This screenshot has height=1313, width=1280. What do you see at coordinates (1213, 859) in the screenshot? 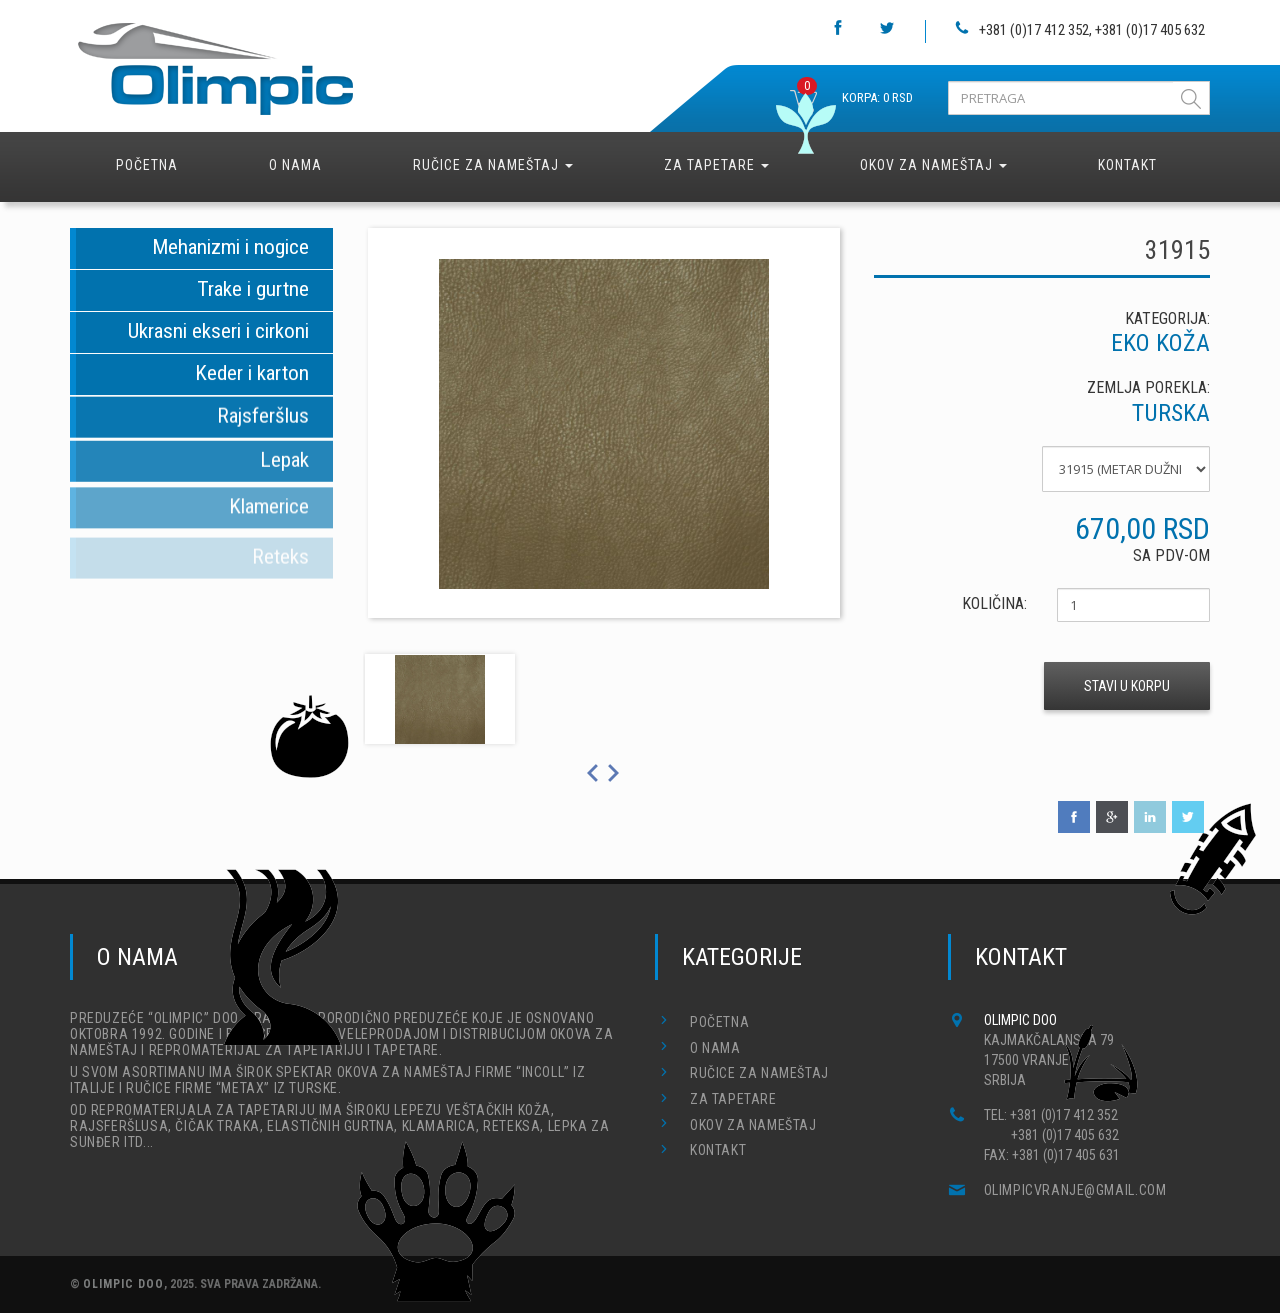
I see `equip arm armor or bracer item` at bounding box center [1213, 859].